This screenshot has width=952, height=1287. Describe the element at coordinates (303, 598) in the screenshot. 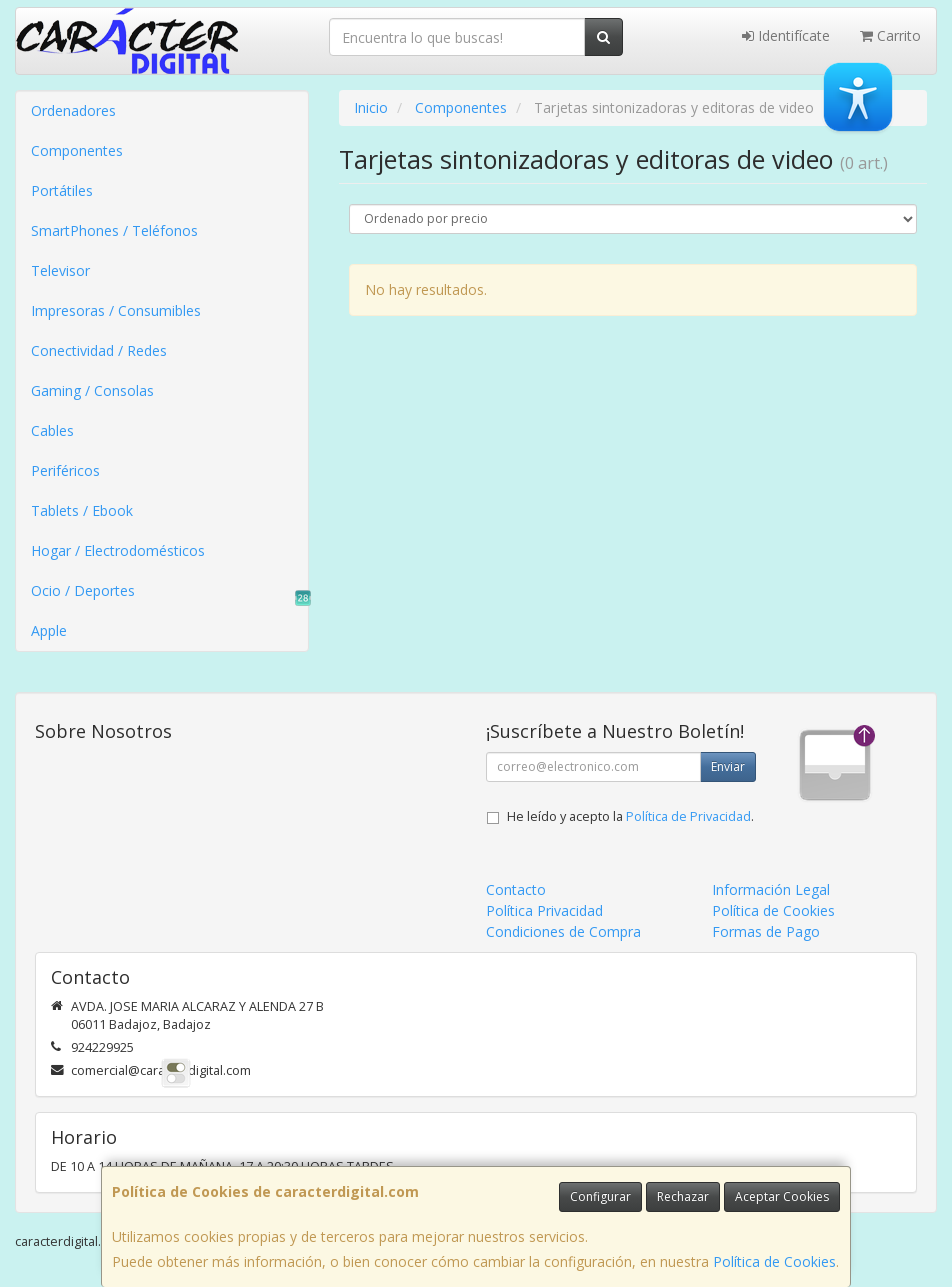

I see `open the gnome calendar app` at that location.